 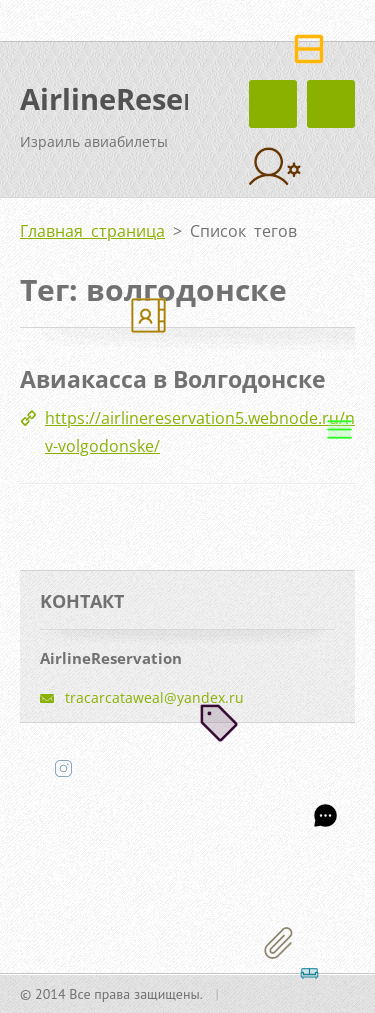 What do you see at coordinates (339, 429) in the screenshot?
I see `view items in list format` at bounding box center [339, 429].